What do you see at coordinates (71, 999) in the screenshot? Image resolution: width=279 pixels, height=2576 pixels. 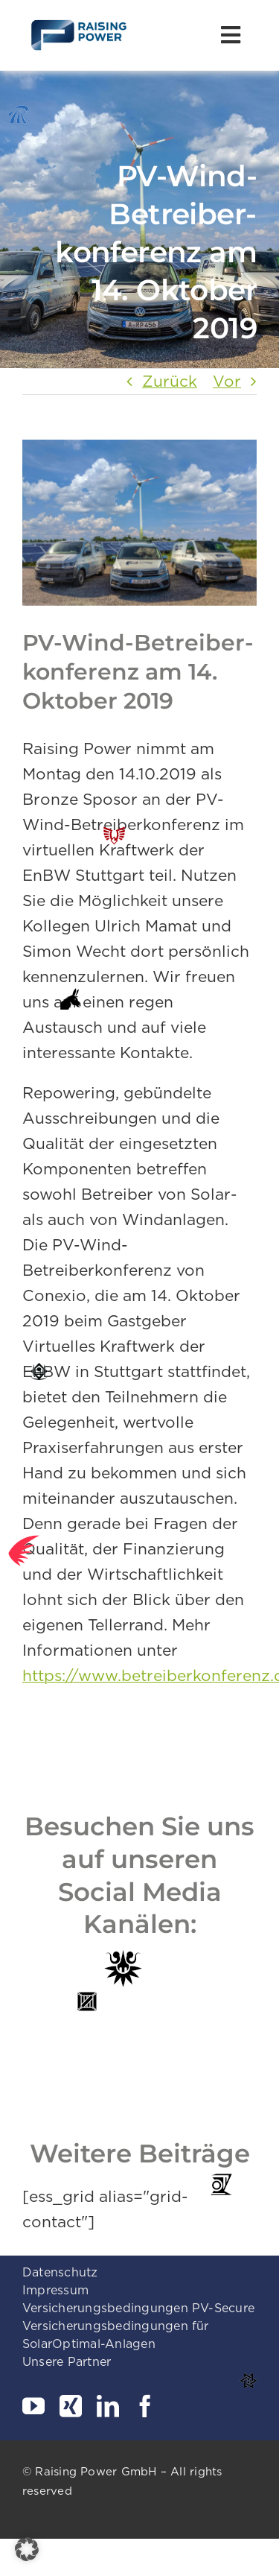 I see `represents a donkey character or unit in a game` at bounding box center [71, 999].